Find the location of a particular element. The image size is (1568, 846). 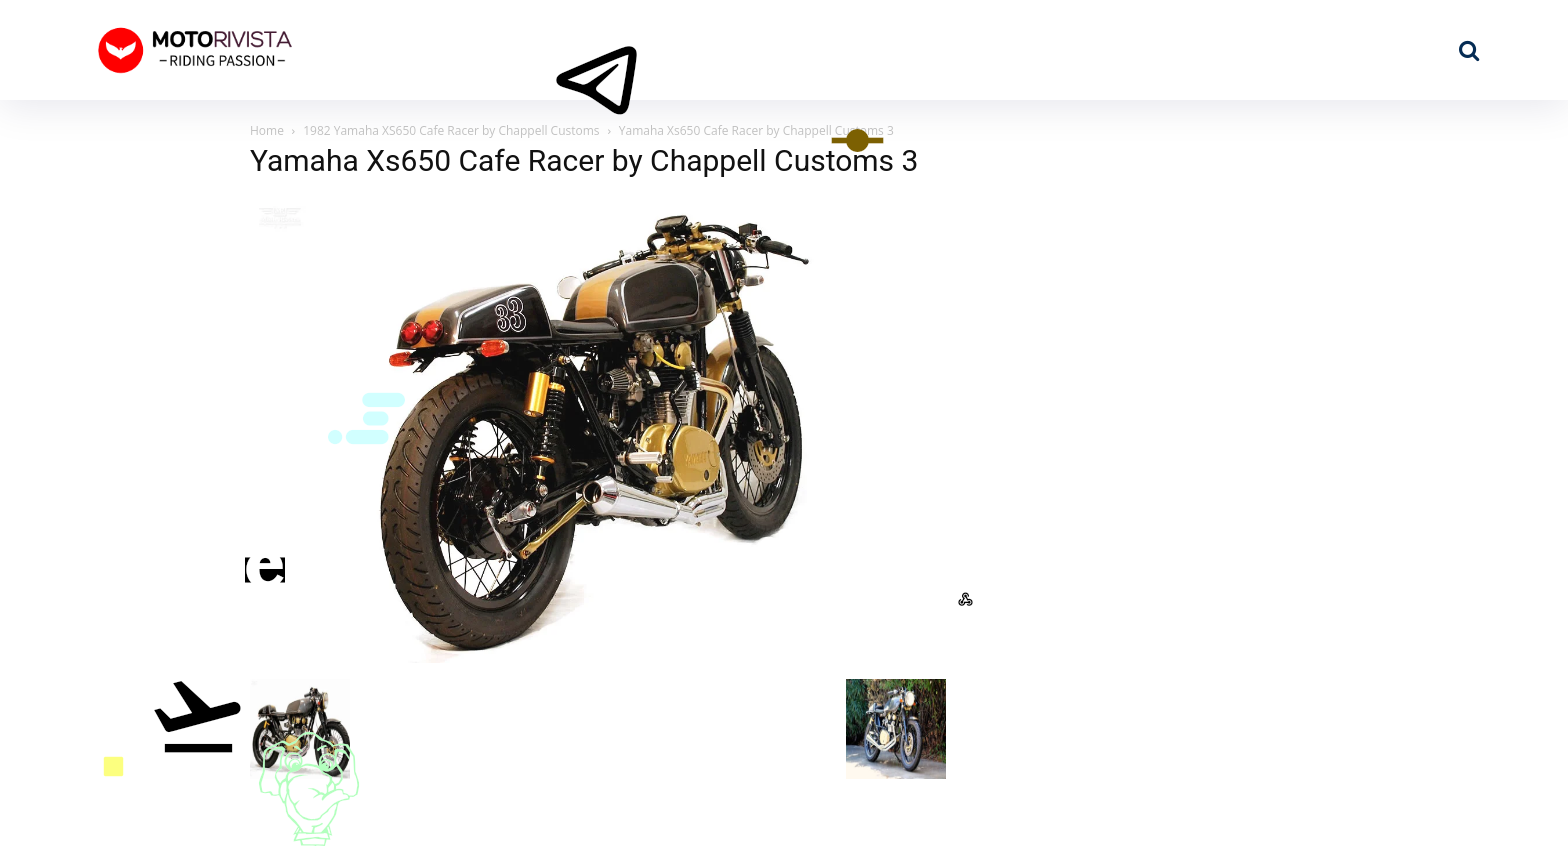

open scrimba learning platform is located at coordinates (366, 418).